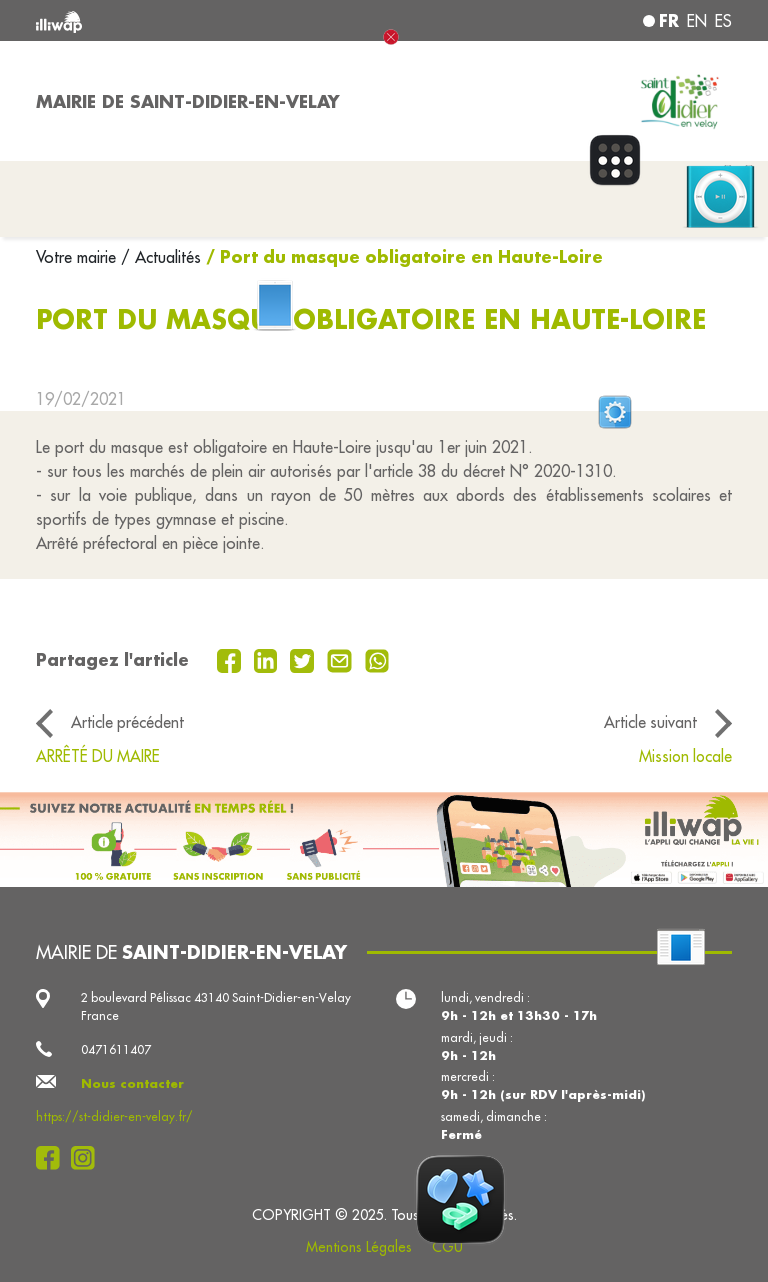 The image size is (768, 1282). Describe the element at coordinates (615, 412) in the screenshot. I see `open default applications settings` at that location.